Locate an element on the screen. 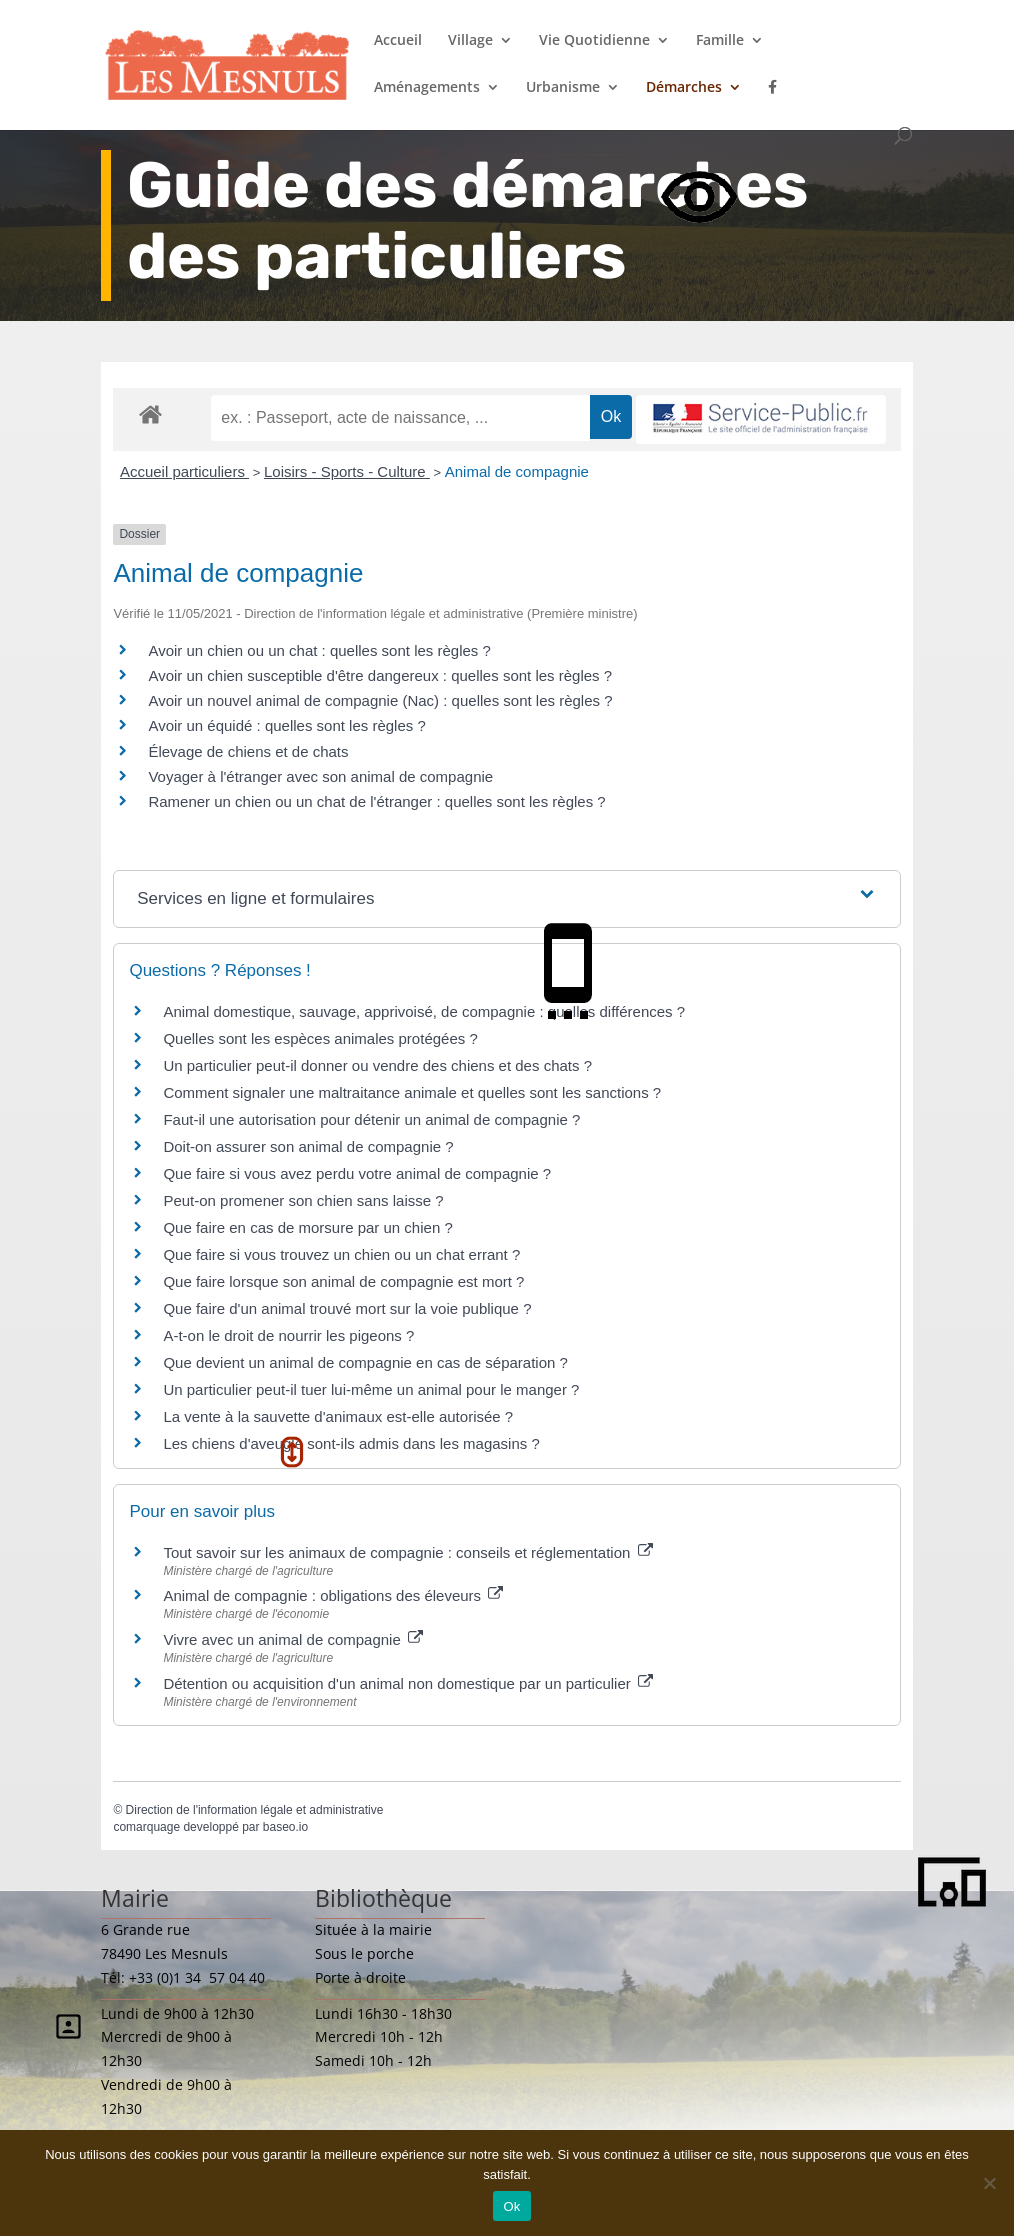  view connected devices is located at coordinates (952, 1882).